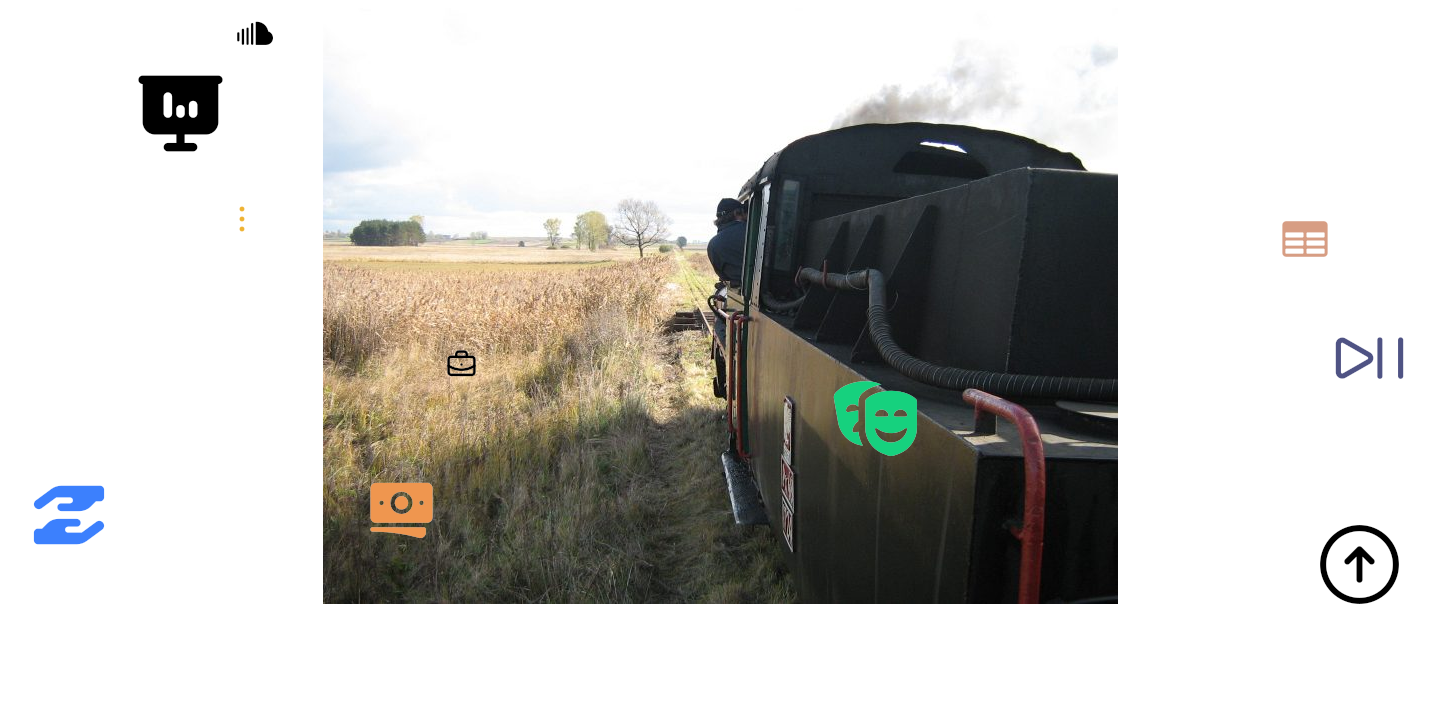  Describe the element at coordinates (461, 364) in the screenshot. I see `access business or work-related features` at that location.